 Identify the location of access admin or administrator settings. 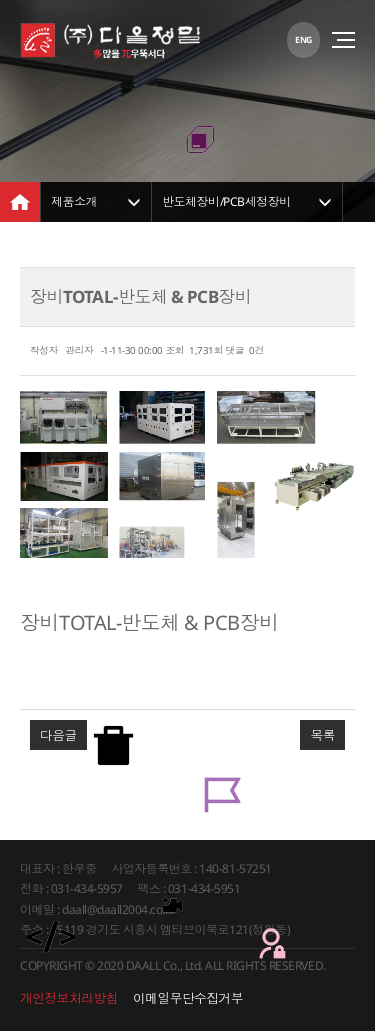
(271, 944).